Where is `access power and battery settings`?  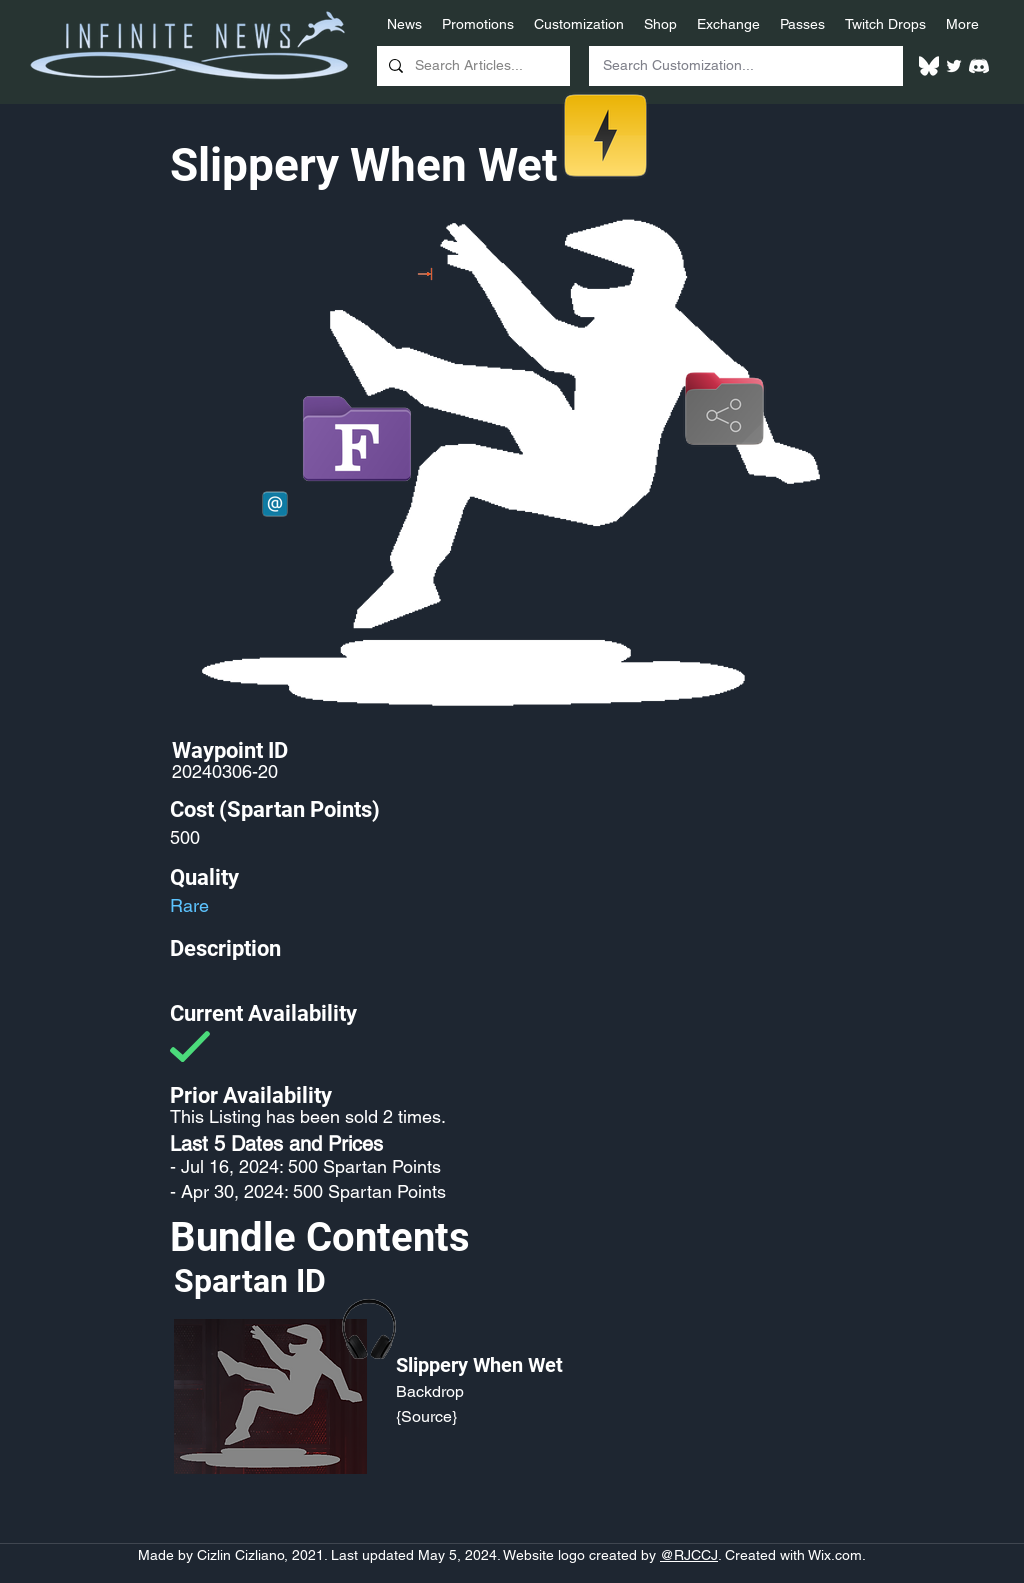 access power and battery settings is located at coordinates (605, 135).